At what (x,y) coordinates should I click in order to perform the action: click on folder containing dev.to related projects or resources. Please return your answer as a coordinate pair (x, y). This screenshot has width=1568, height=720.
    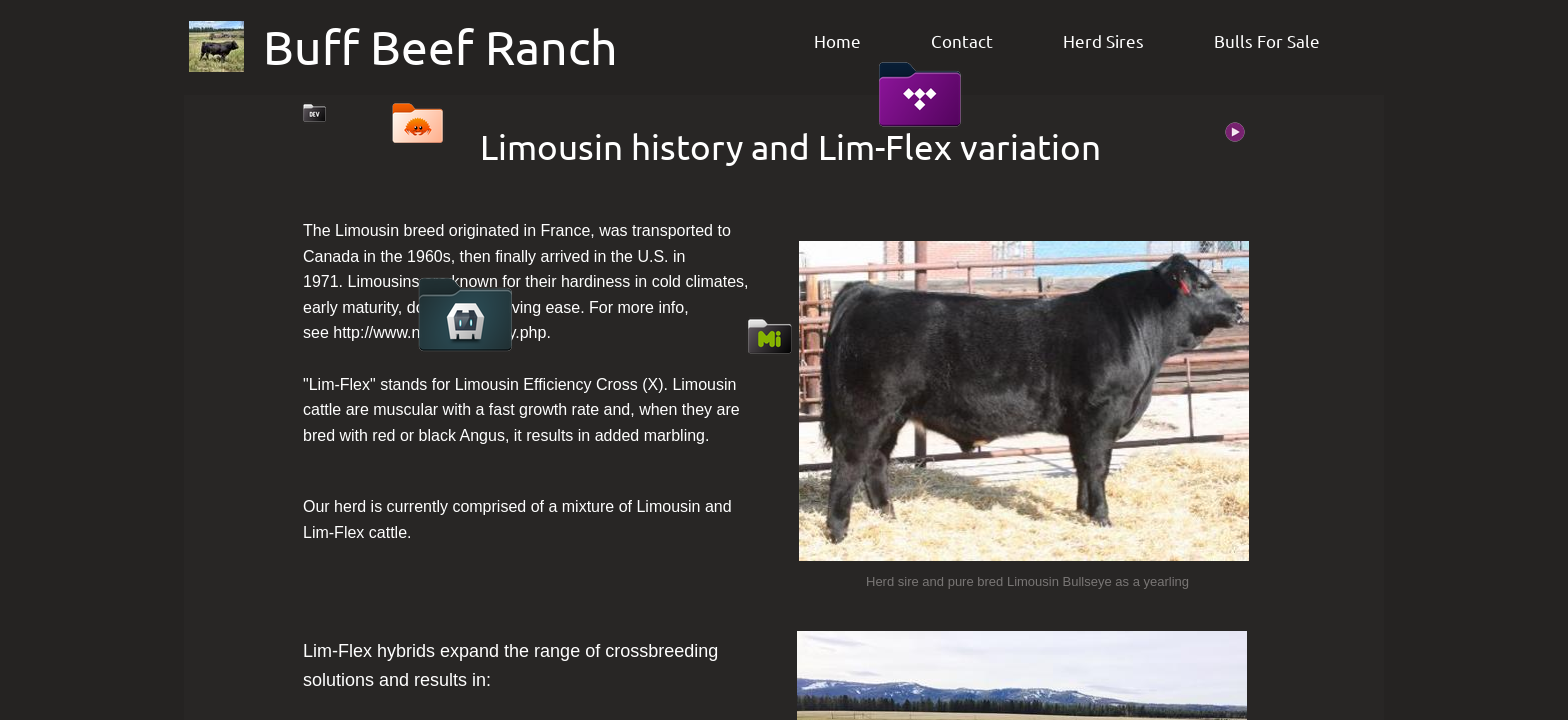
    Looking at the image, I should click on (314, 113).